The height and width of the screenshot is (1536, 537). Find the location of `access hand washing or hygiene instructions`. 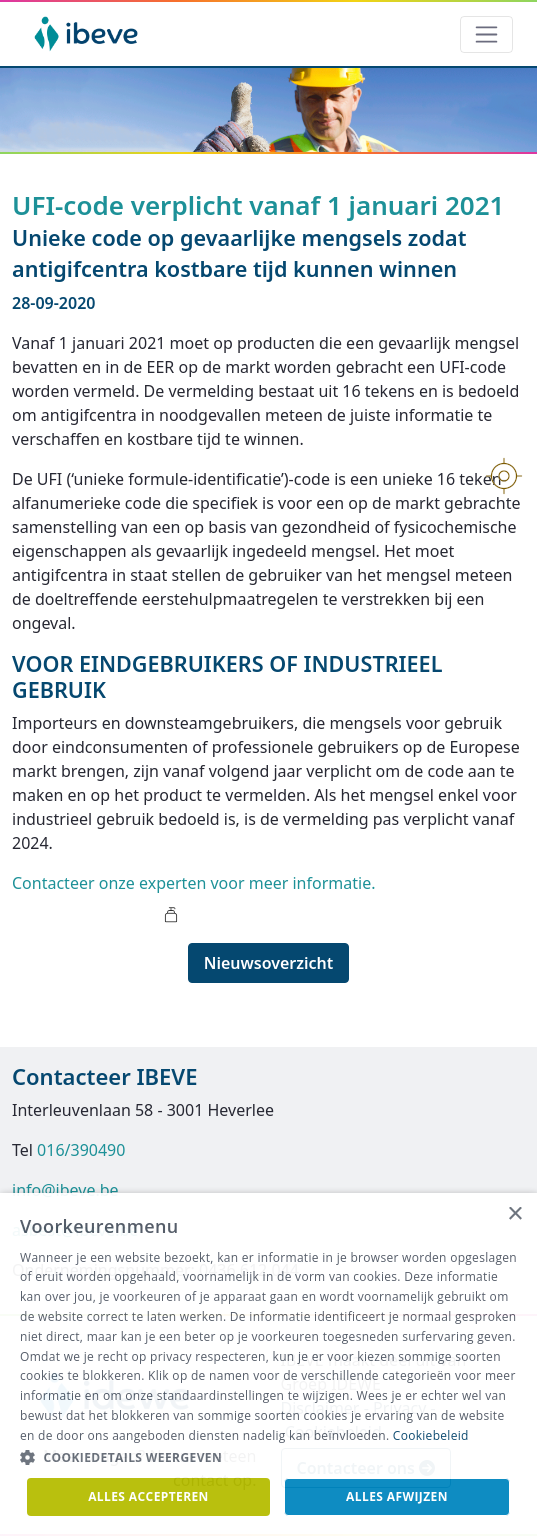

access hand washing or hygiene instructions is located at coordinates (171, 915).